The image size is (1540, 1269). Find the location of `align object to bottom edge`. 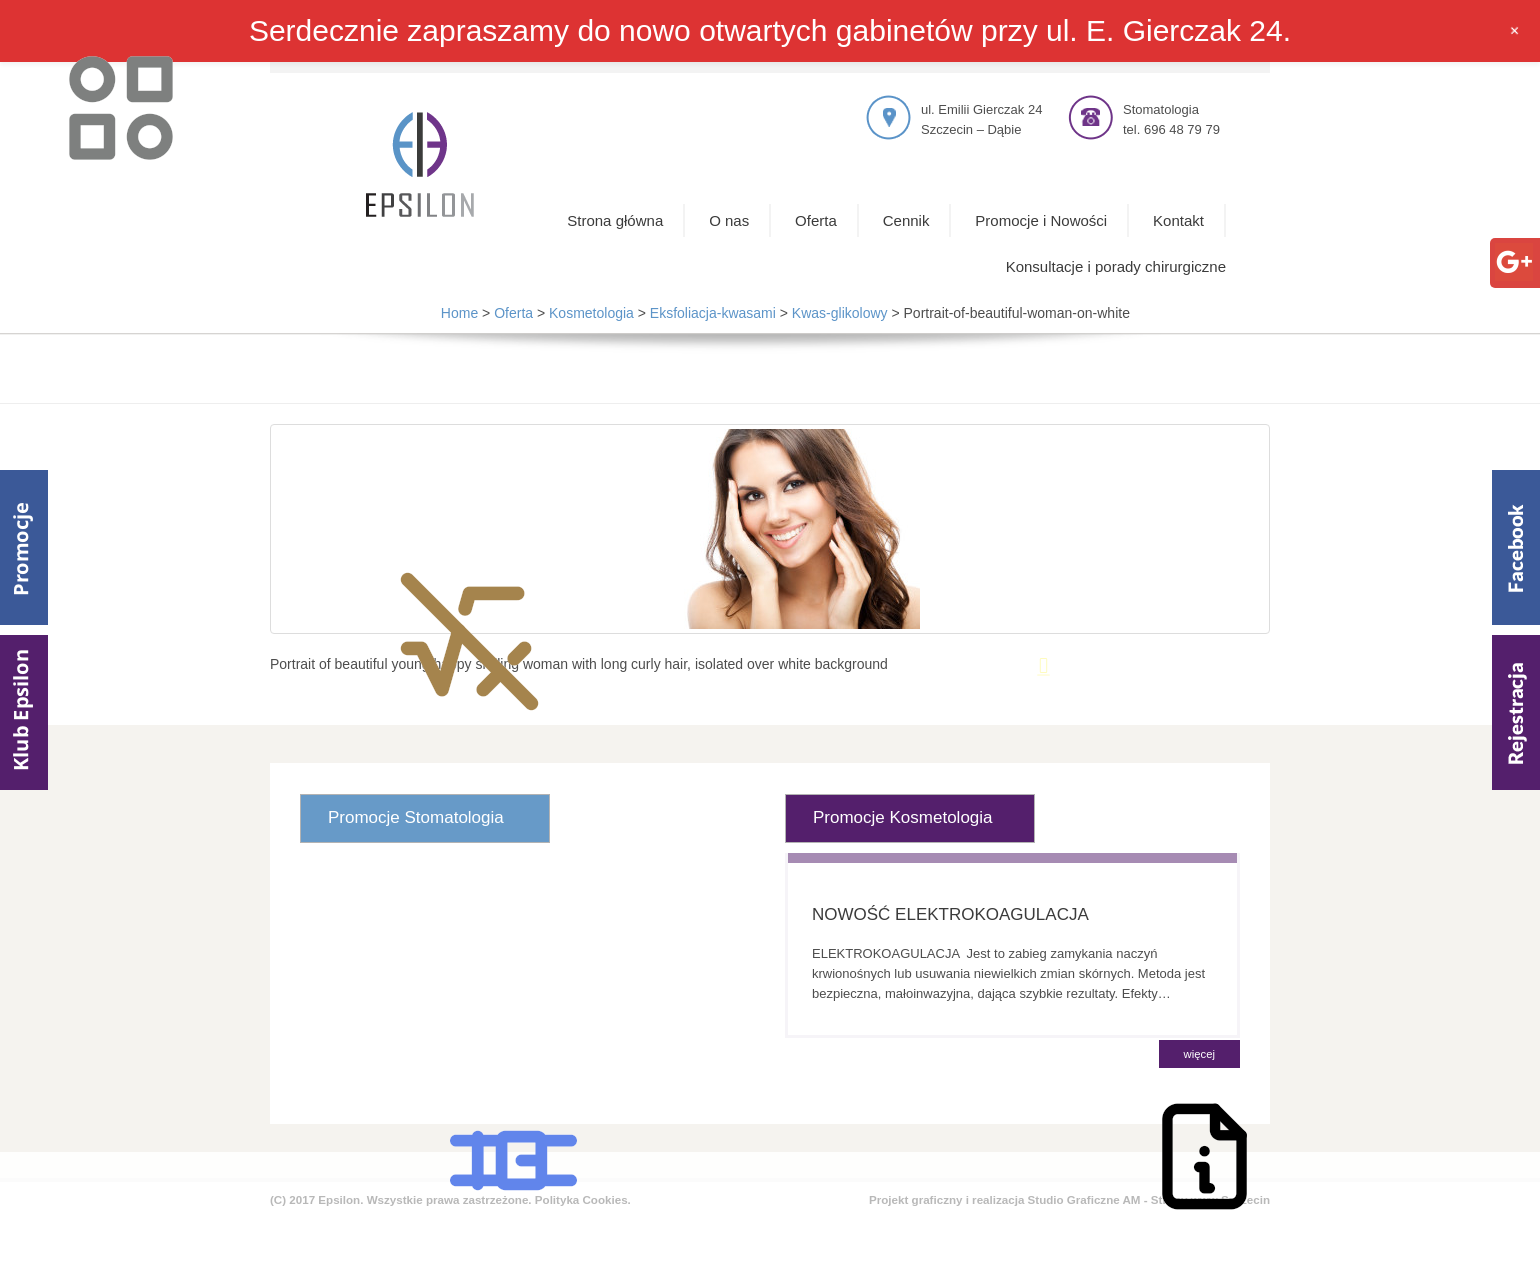

align object to bottom edge is located at coordinates (1043, 666).